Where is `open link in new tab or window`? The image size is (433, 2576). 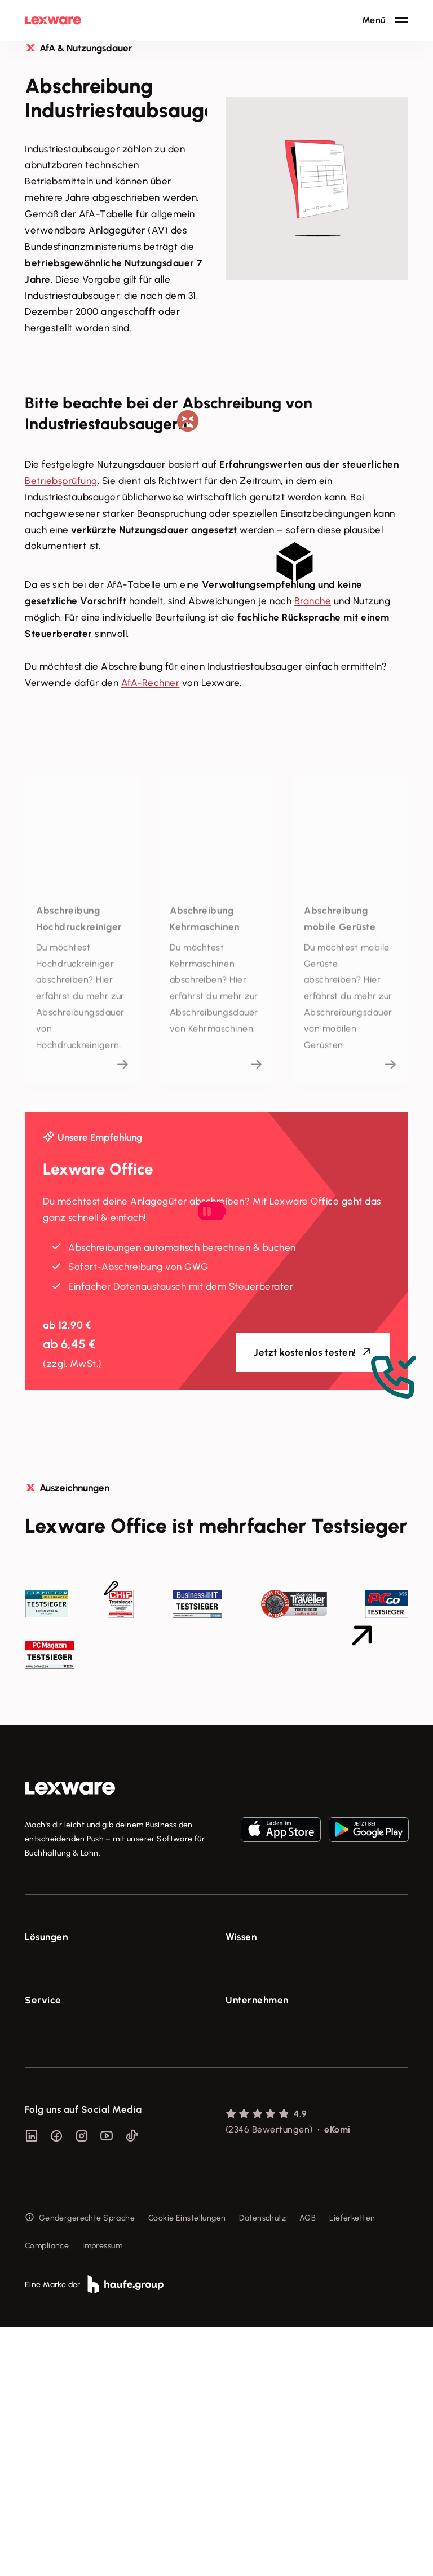 open link in new tab or window is located at coordinates (362, 1636).